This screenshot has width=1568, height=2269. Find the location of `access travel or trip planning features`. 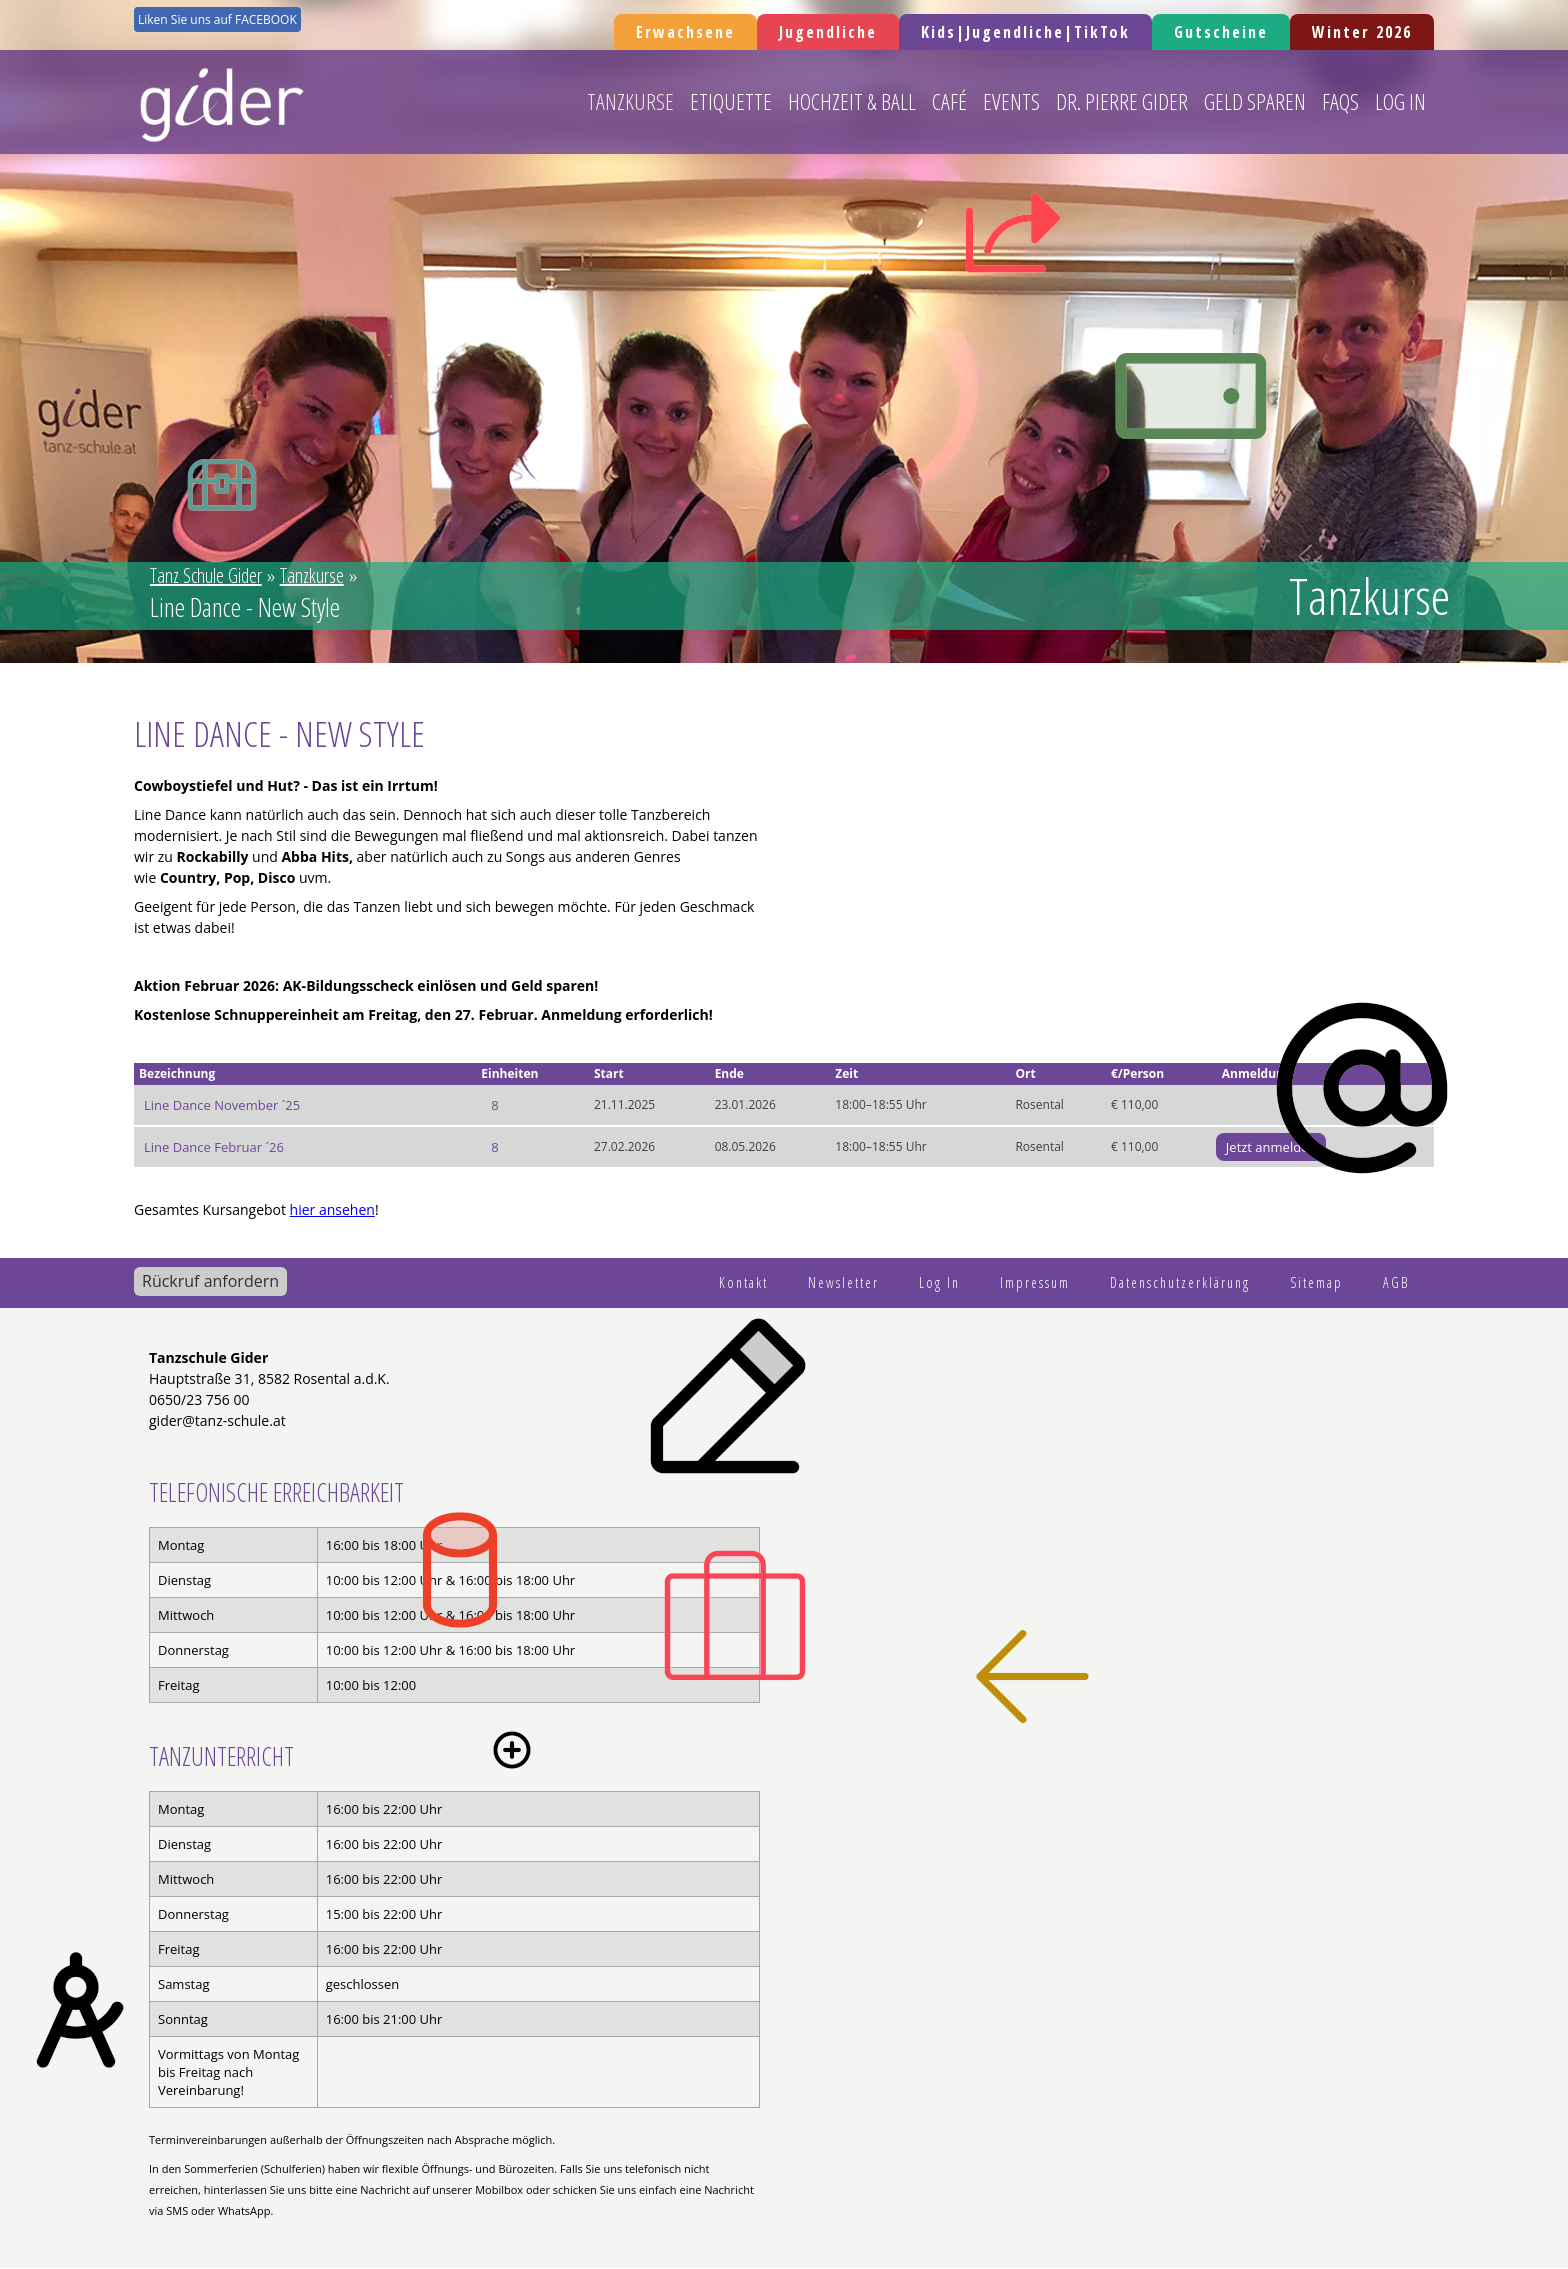

access travel or trip planning features is located at coordinates (735, 1621).